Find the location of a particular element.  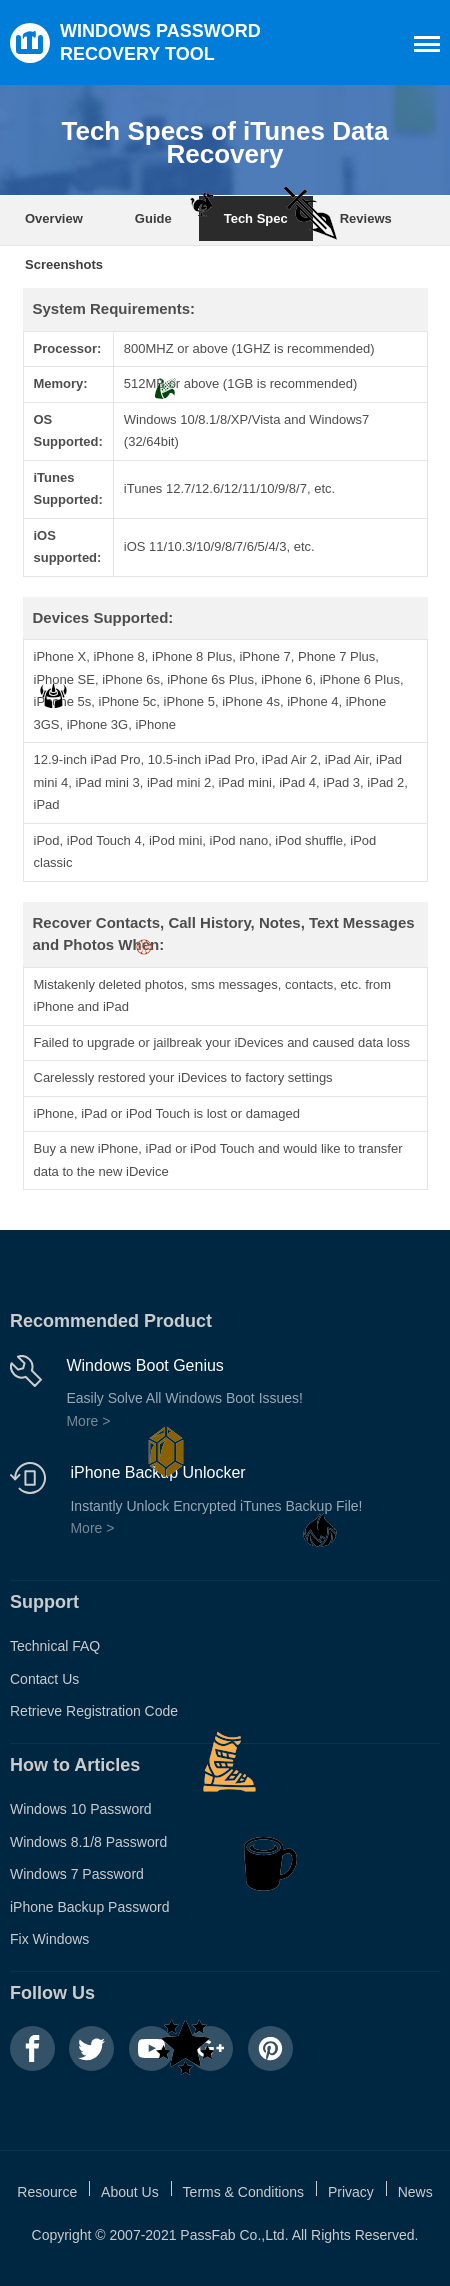

browse ski equipment or gear is located at coordinates (229, 1761).